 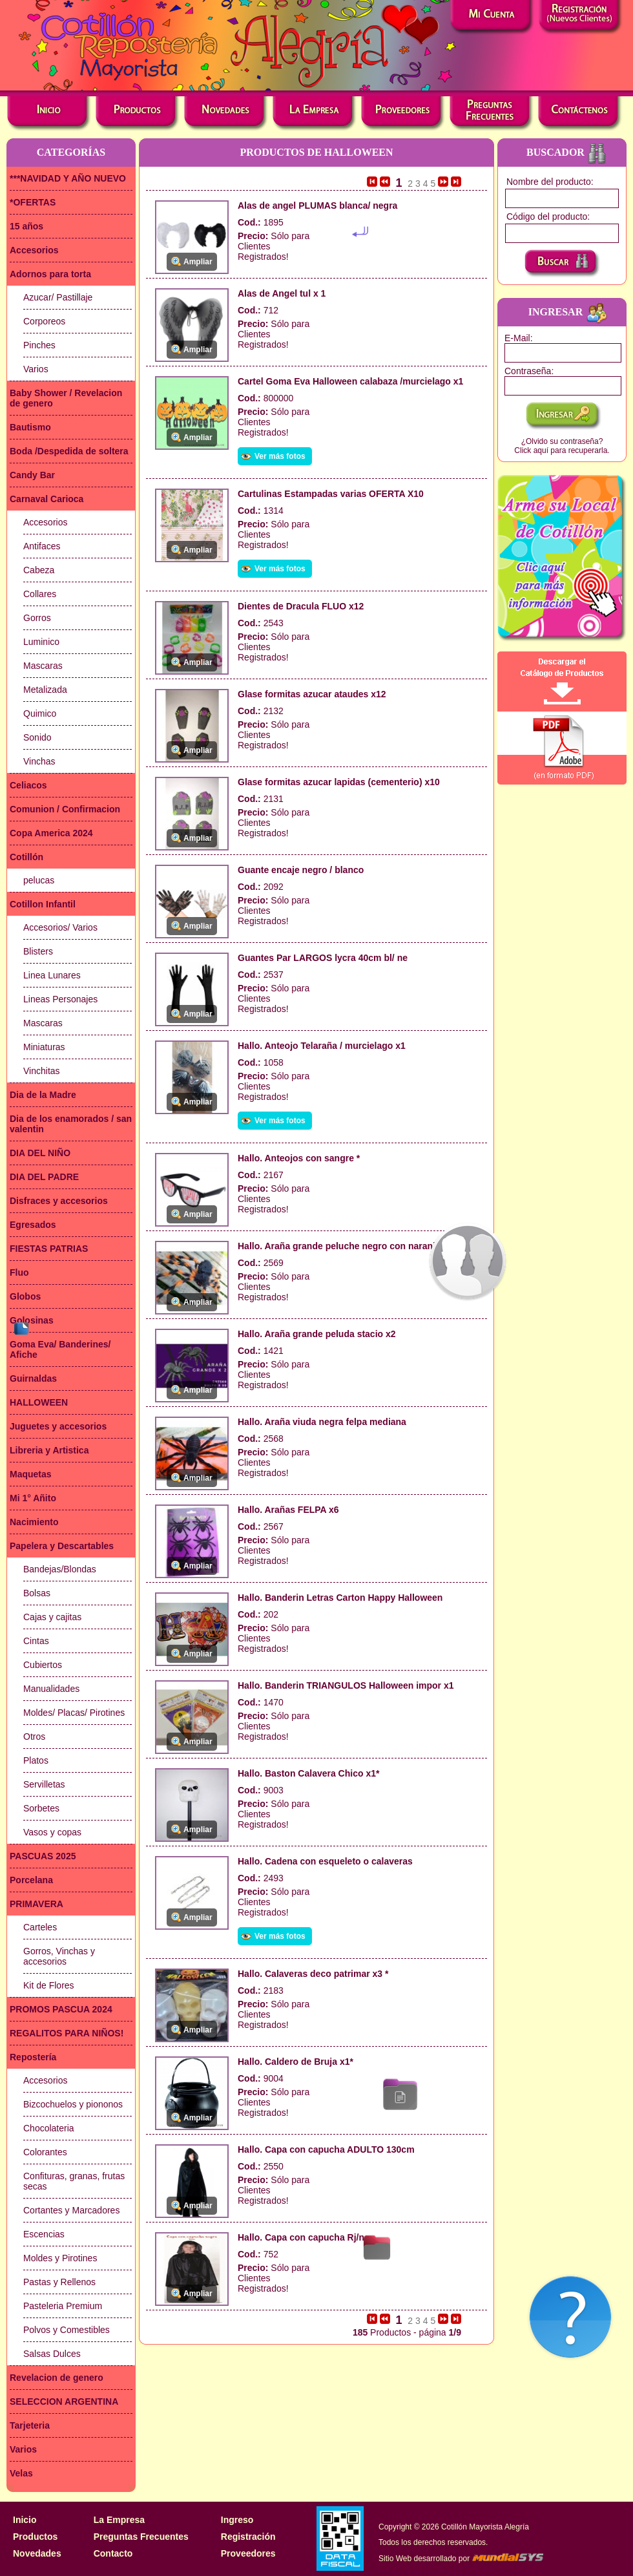 I want to click on open your documents folder, so click(x=400, y=2094).